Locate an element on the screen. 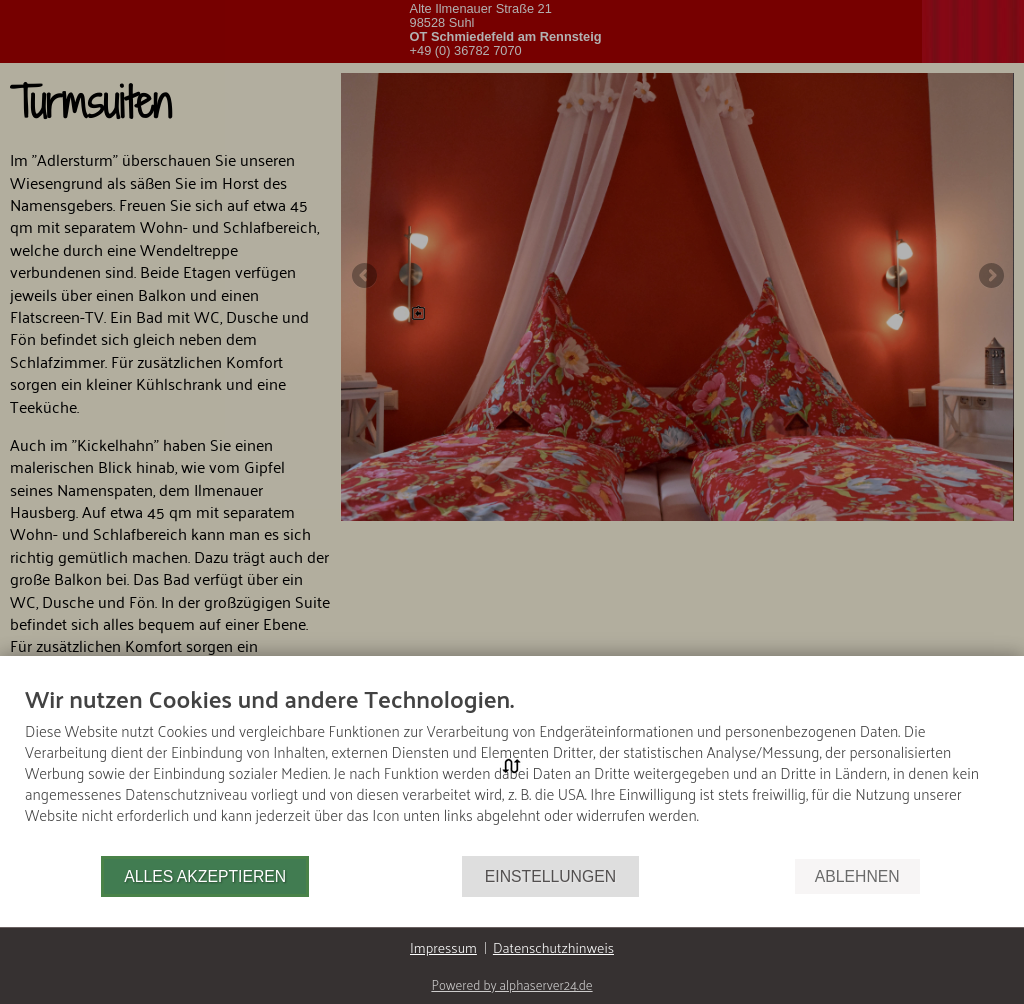  swap or switch between active calls is located at coordinates (511, 766).